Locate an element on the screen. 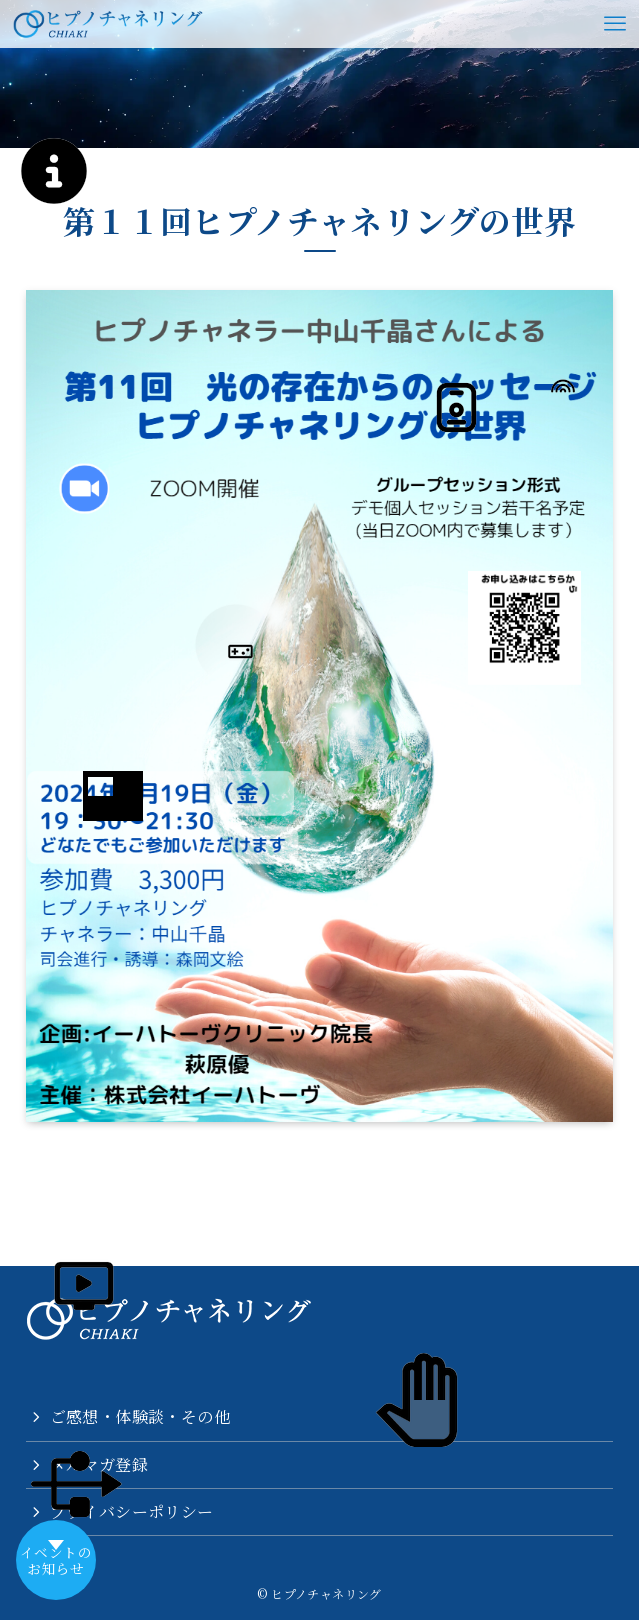  stop or halt an action is located at coordinates (418, 1400).